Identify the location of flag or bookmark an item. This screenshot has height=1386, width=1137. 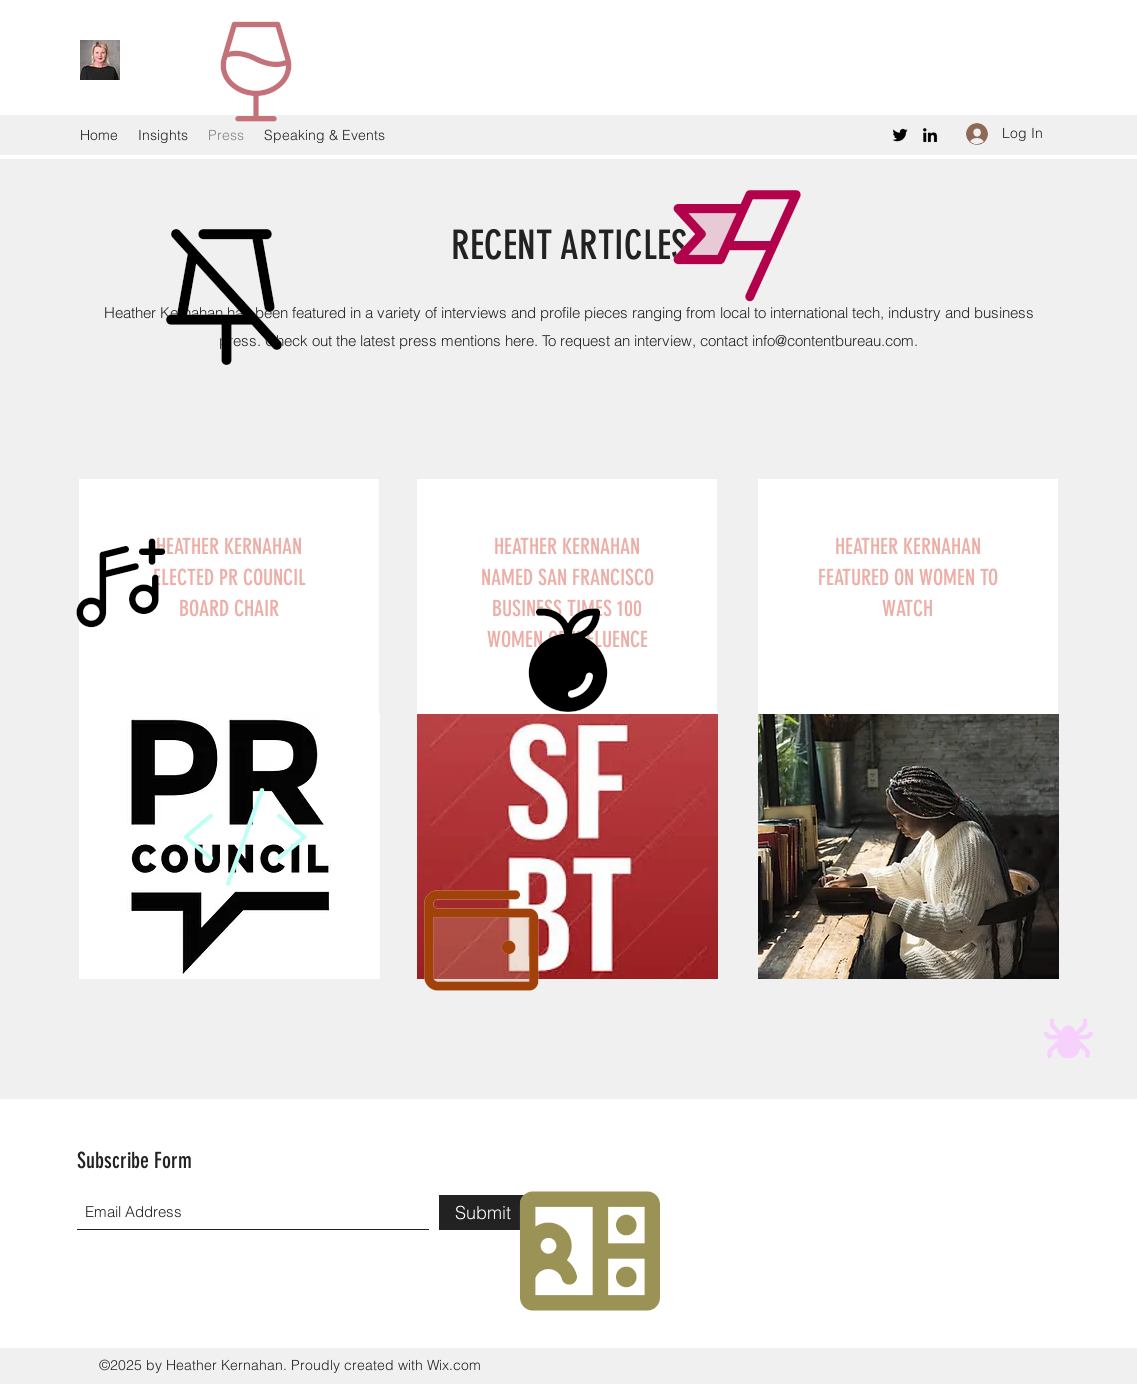
(736, 241).